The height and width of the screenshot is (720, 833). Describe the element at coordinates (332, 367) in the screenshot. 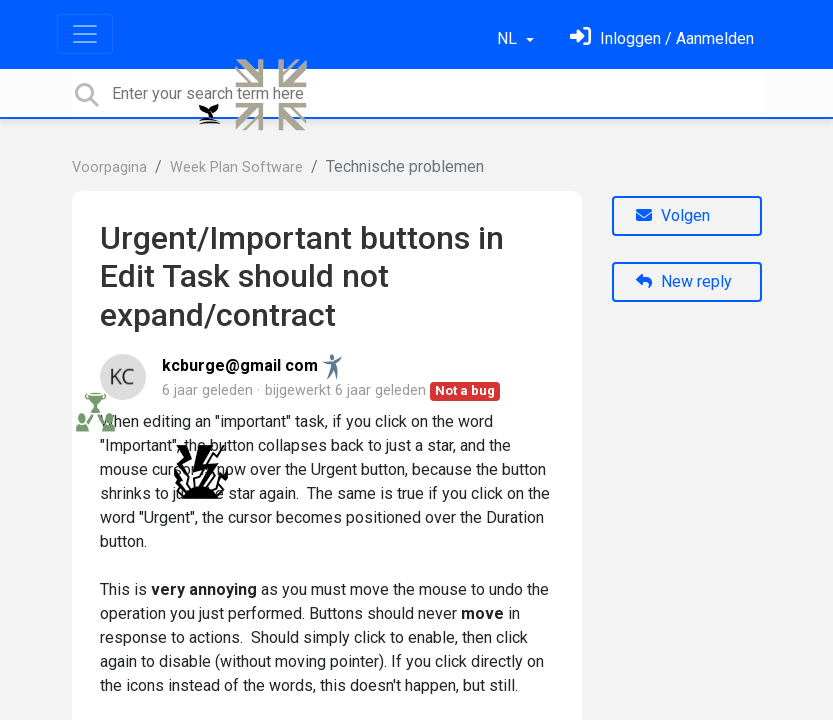

I see `indicates body awareness or wellness features` at that location.